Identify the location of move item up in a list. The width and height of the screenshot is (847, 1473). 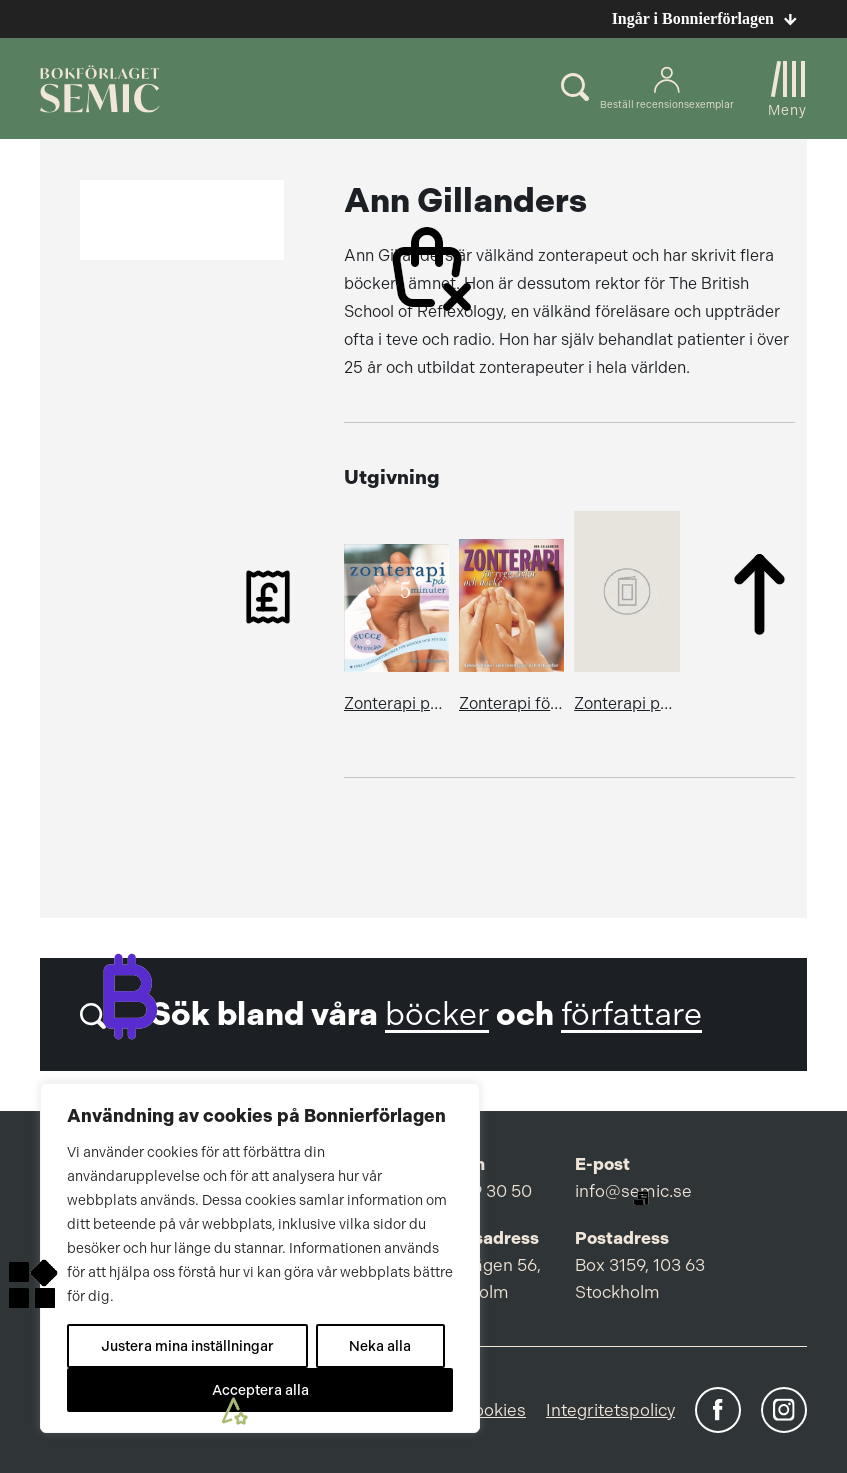
(759, 594).